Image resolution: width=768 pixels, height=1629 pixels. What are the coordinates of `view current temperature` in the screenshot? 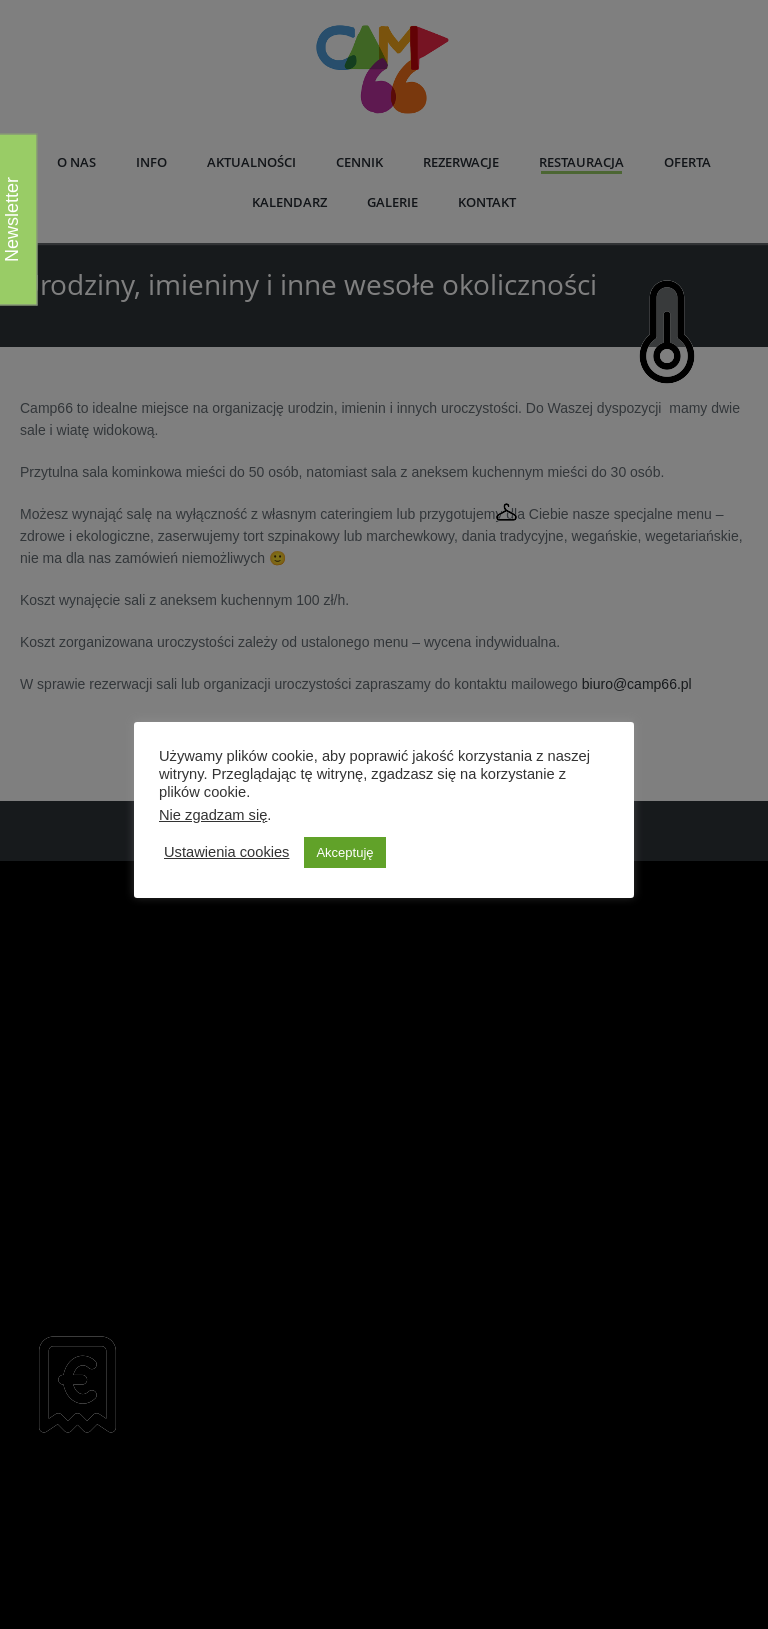 It's located at (667, 332).